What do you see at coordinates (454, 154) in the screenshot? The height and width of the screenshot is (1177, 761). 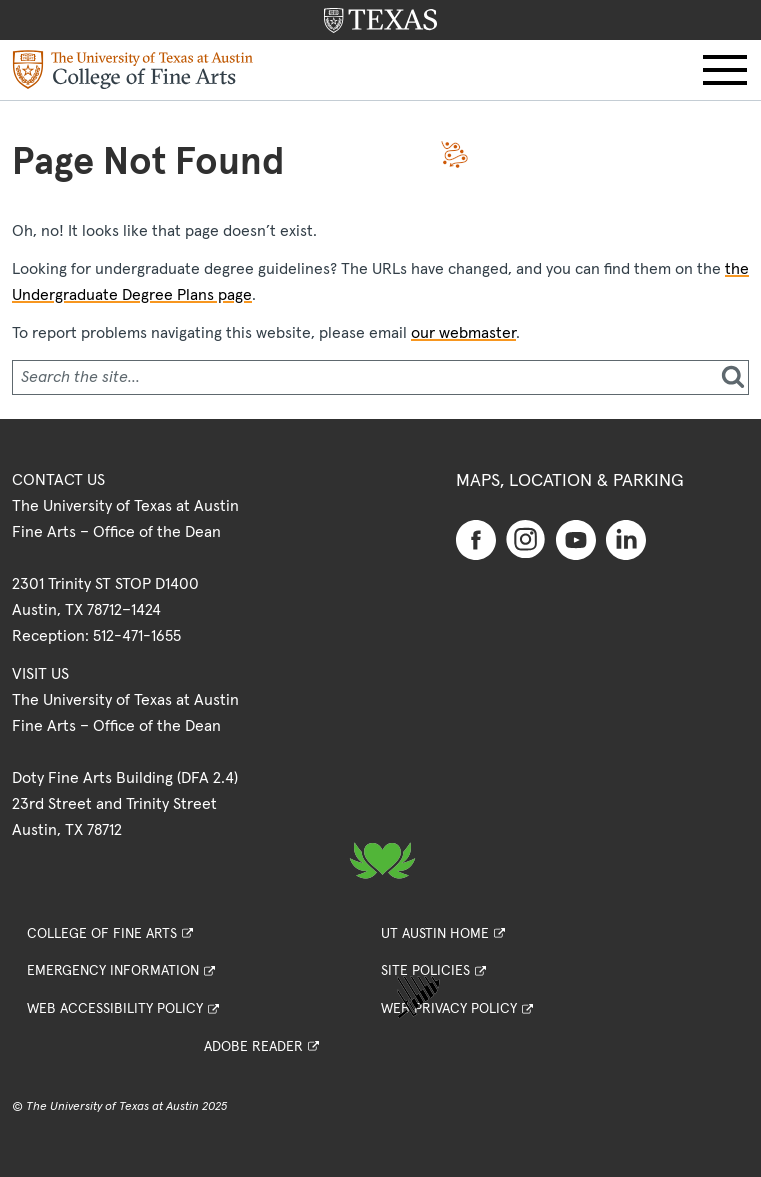 I see `navigate a slalom or obstacle course` at bounding box center [454, 154].